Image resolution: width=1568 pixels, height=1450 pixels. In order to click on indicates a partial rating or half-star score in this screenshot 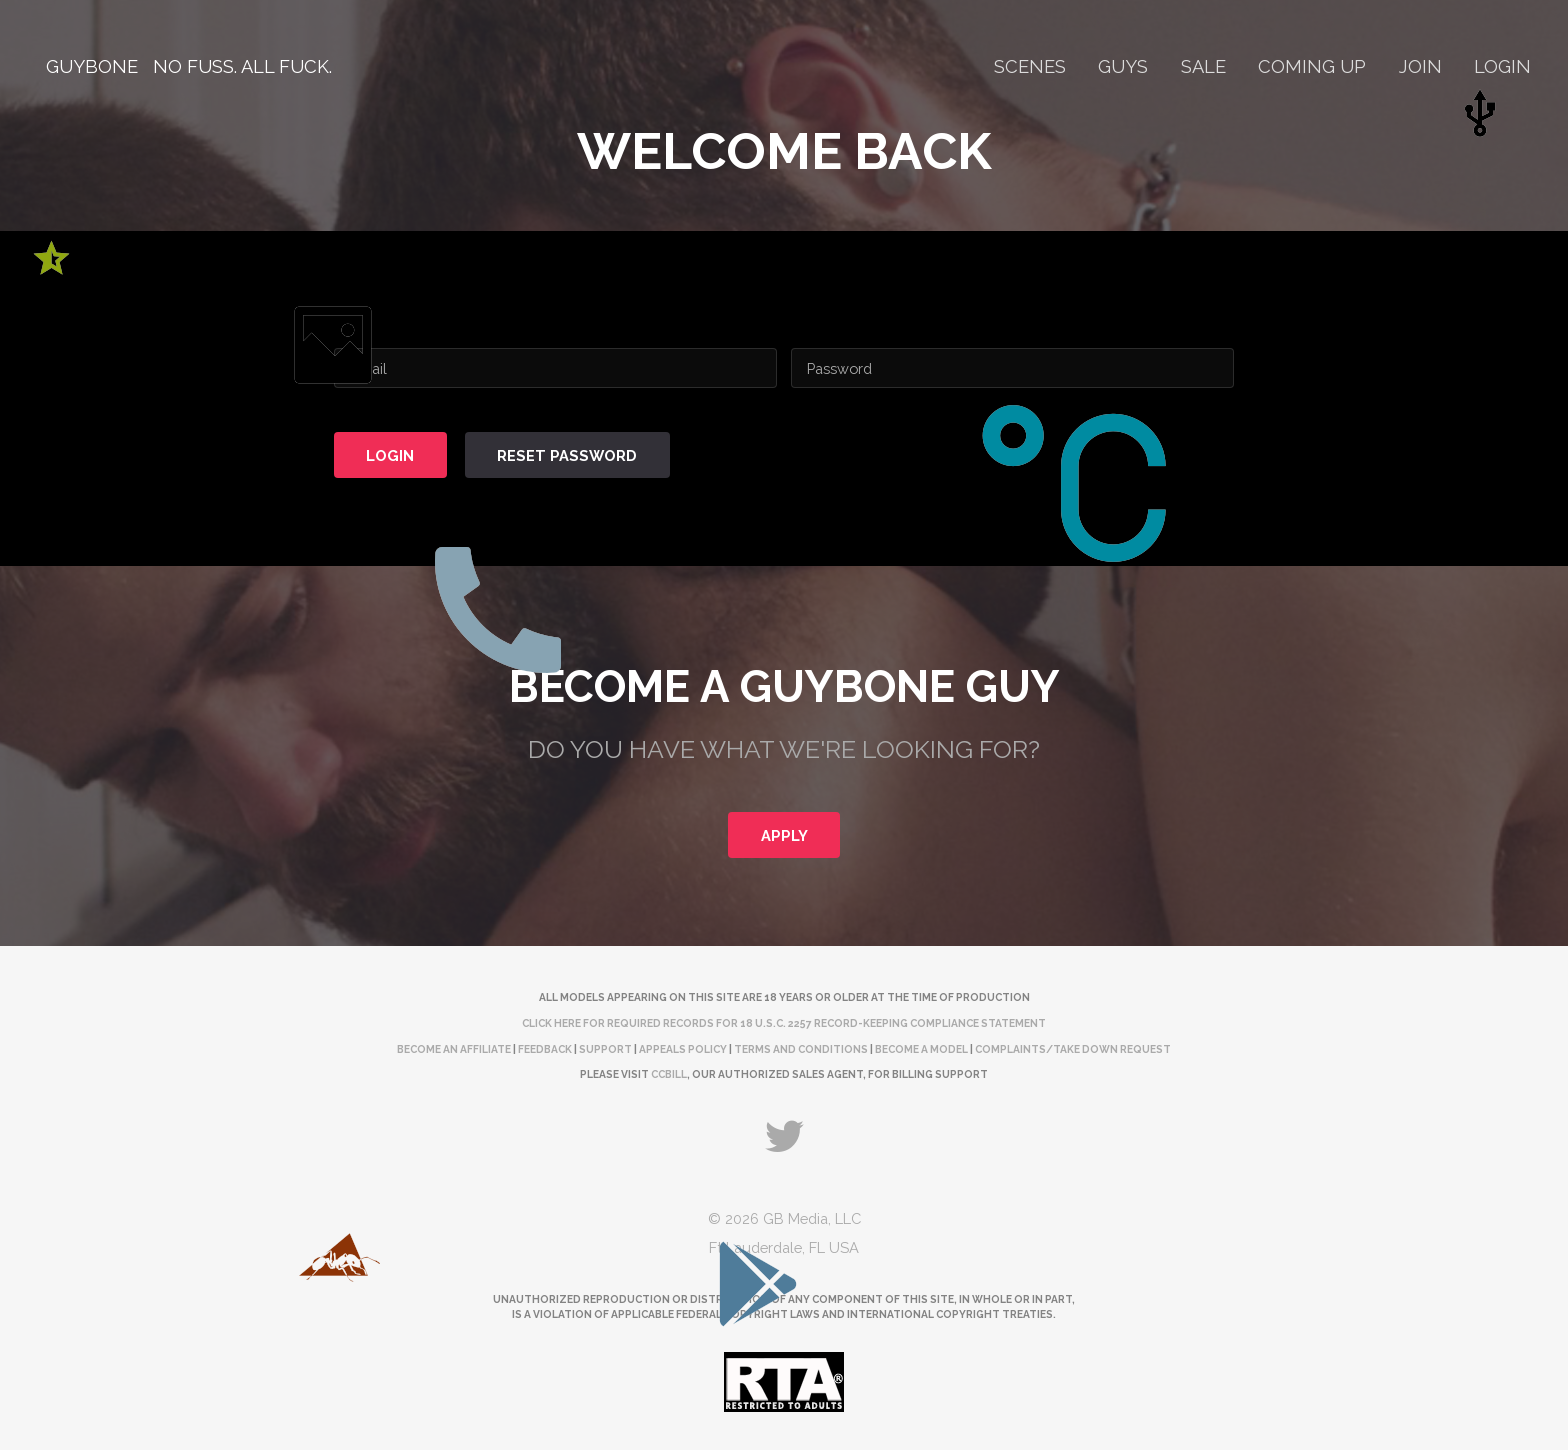, I will do `click(51, 258)`.